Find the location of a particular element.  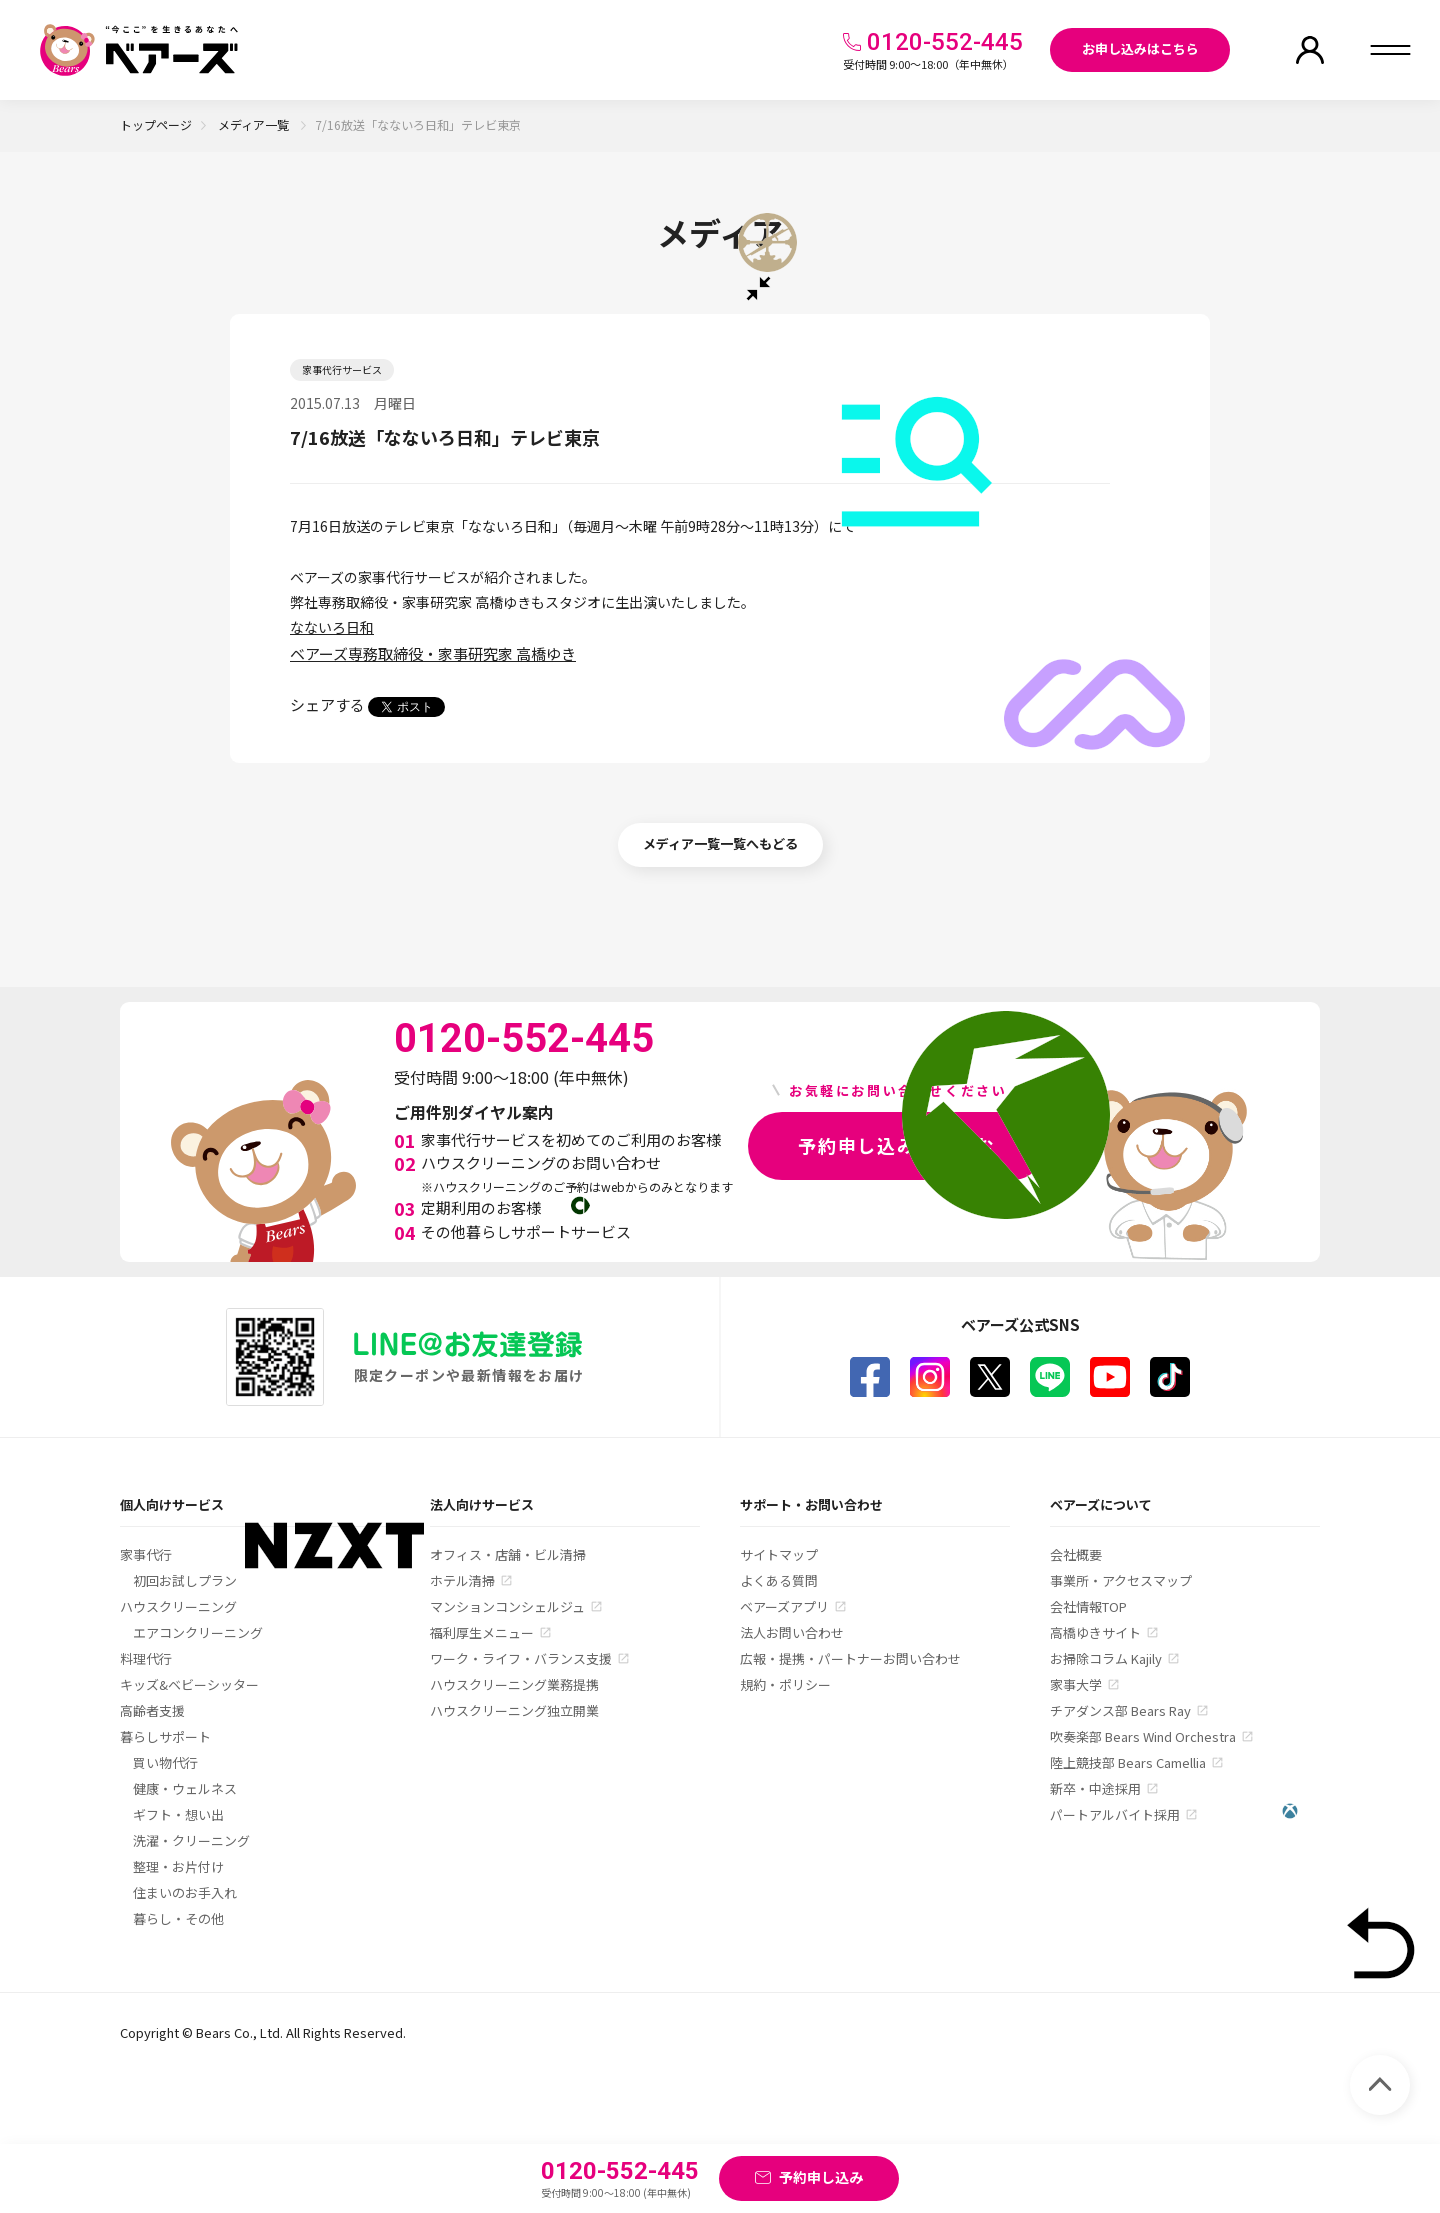

search within menu options is located at coordinates (910, 465).